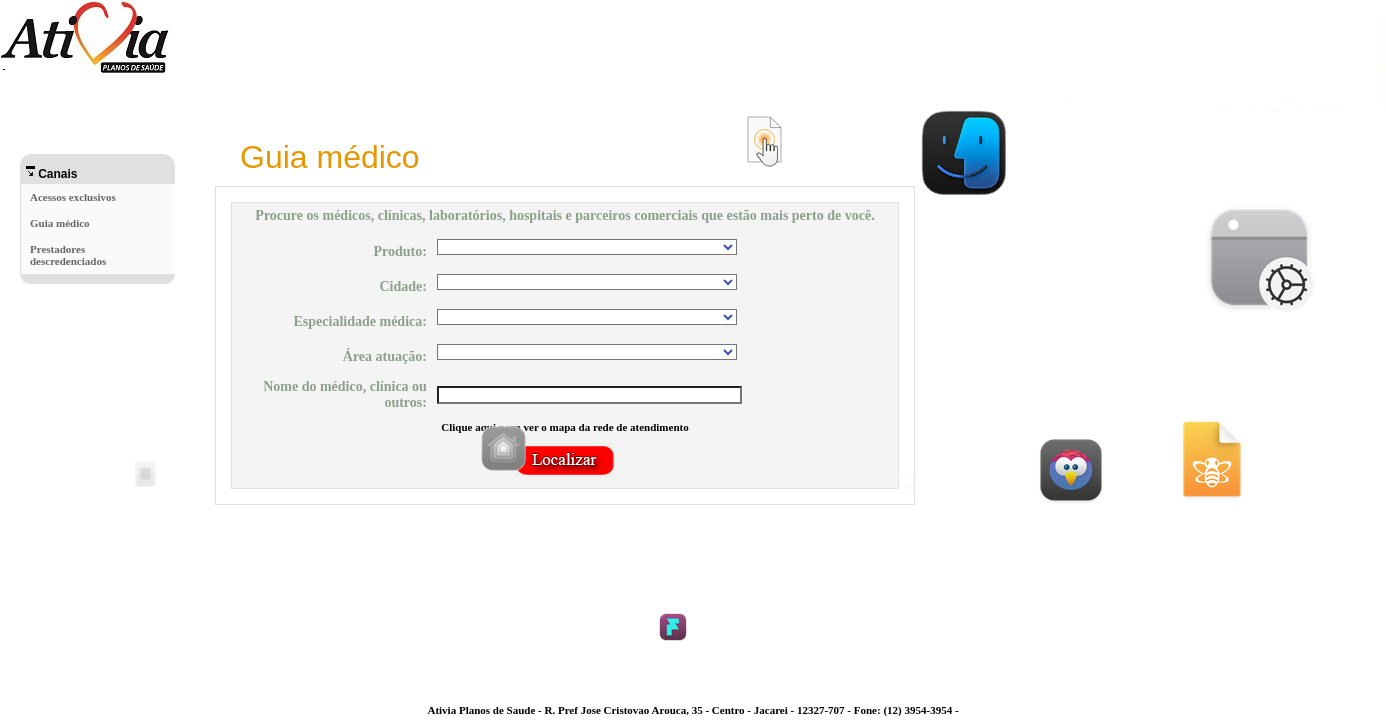 This screenshot has height=720, width=1386. Describe the element at coordinates (673, 627) in the screenshot. I see `open fightcade app` at that location.